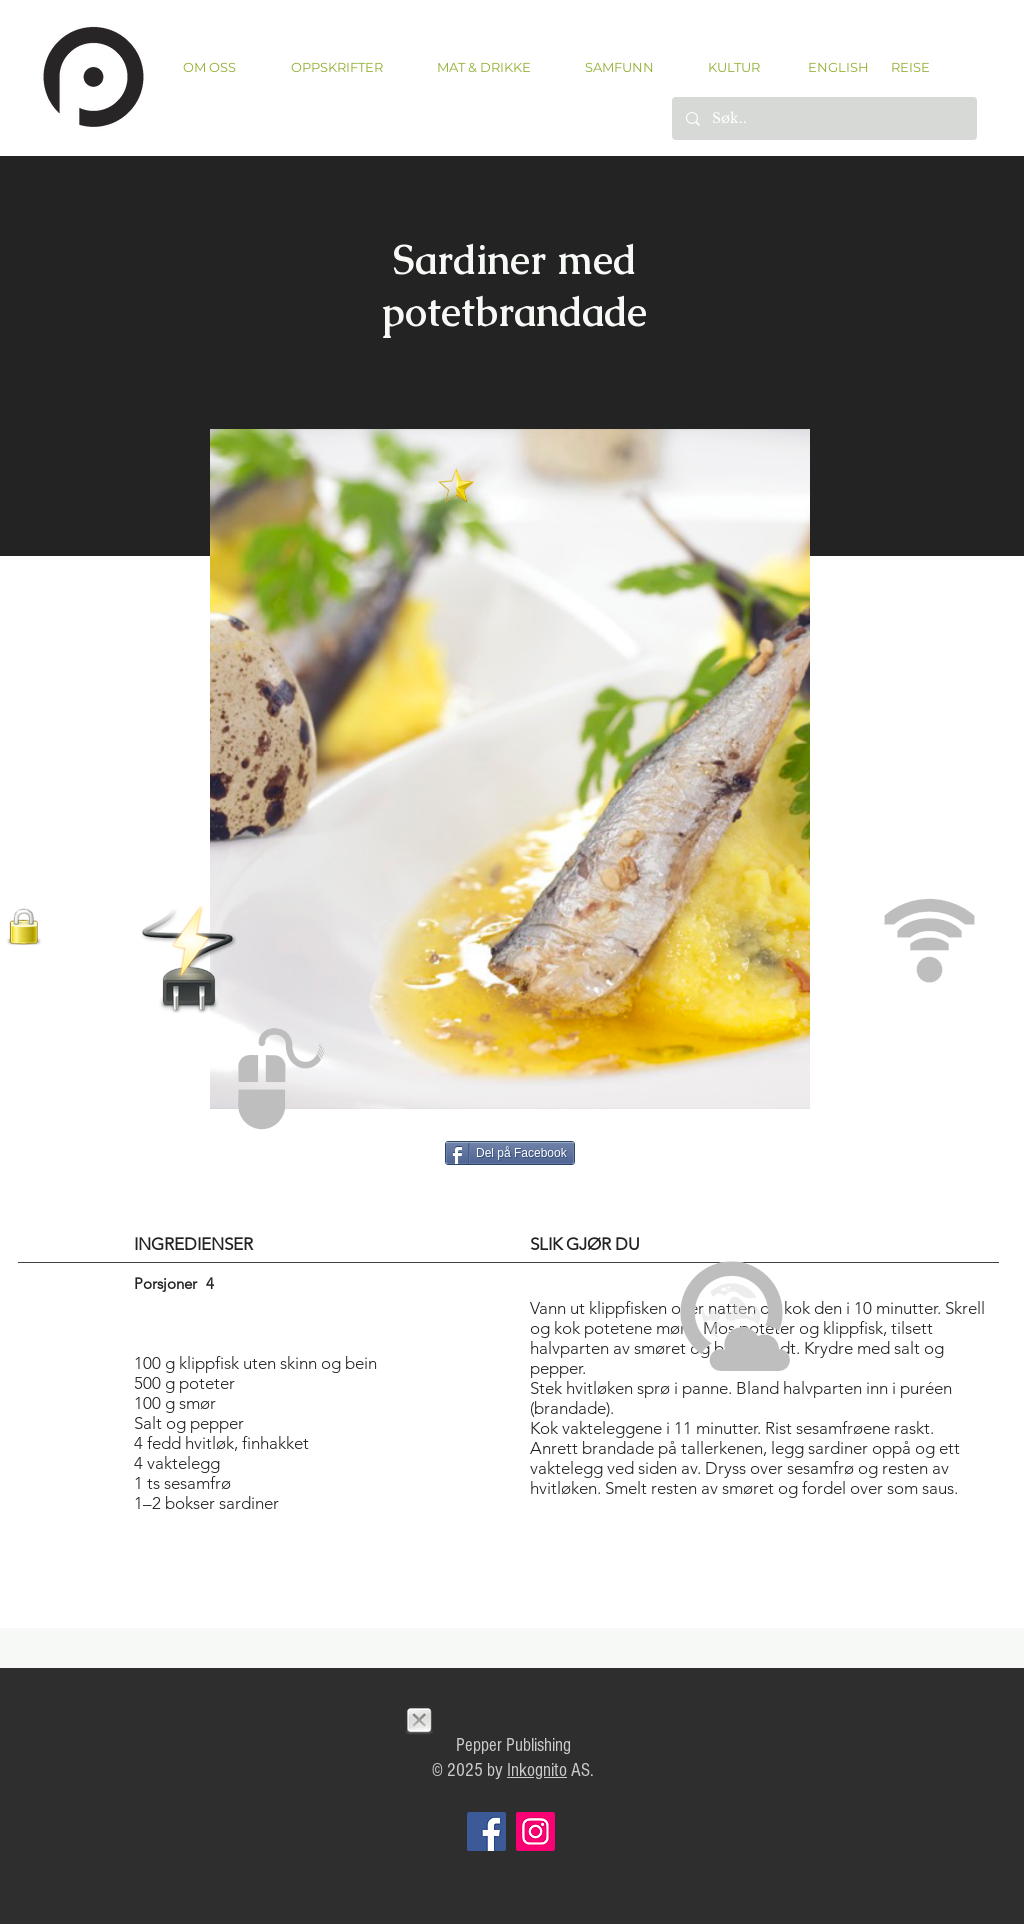 The height and width of the screenshot is (1924, 1024). Describe the element at coordinates (731, 1312) in the screenshot. I see `indicates partly cloudy night weather conditions` at that location.